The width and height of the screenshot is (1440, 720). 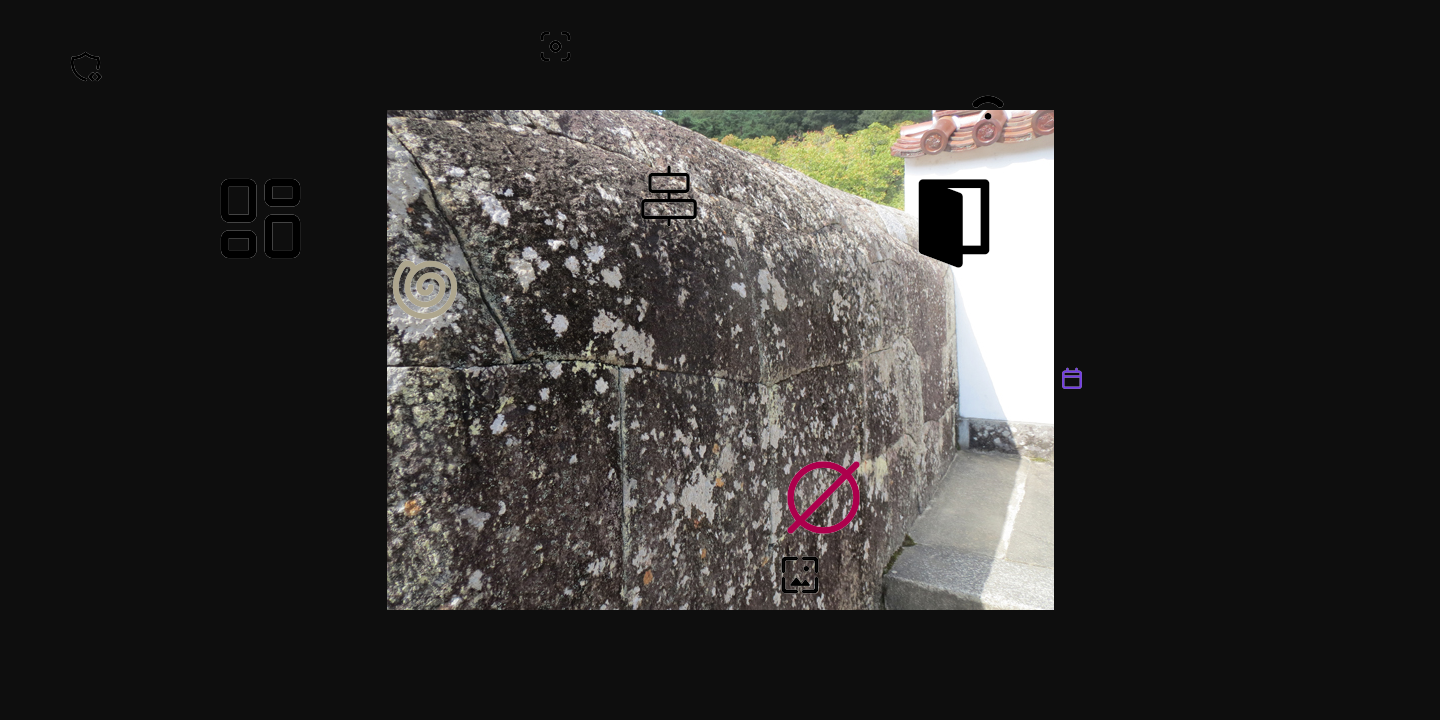 I want to click on access security code settings, so click(x=85, y=66).